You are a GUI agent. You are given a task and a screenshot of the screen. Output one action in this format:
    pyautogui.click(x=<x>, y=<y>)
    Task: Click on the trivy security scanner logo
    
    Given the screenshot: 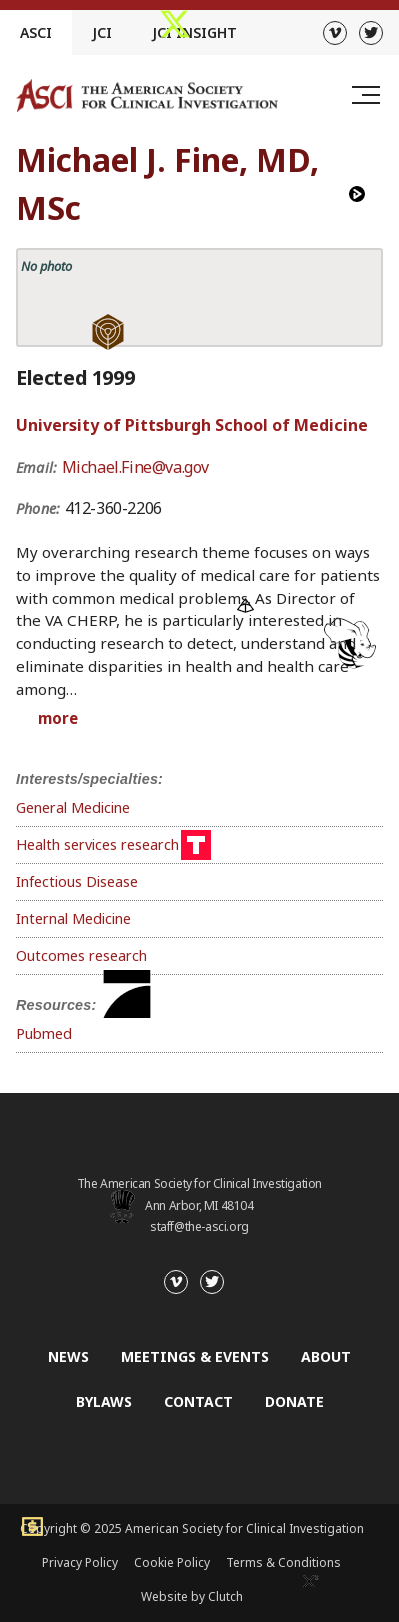 What is the action you would take?
    pyautogui.click(x=108, y=332)
    